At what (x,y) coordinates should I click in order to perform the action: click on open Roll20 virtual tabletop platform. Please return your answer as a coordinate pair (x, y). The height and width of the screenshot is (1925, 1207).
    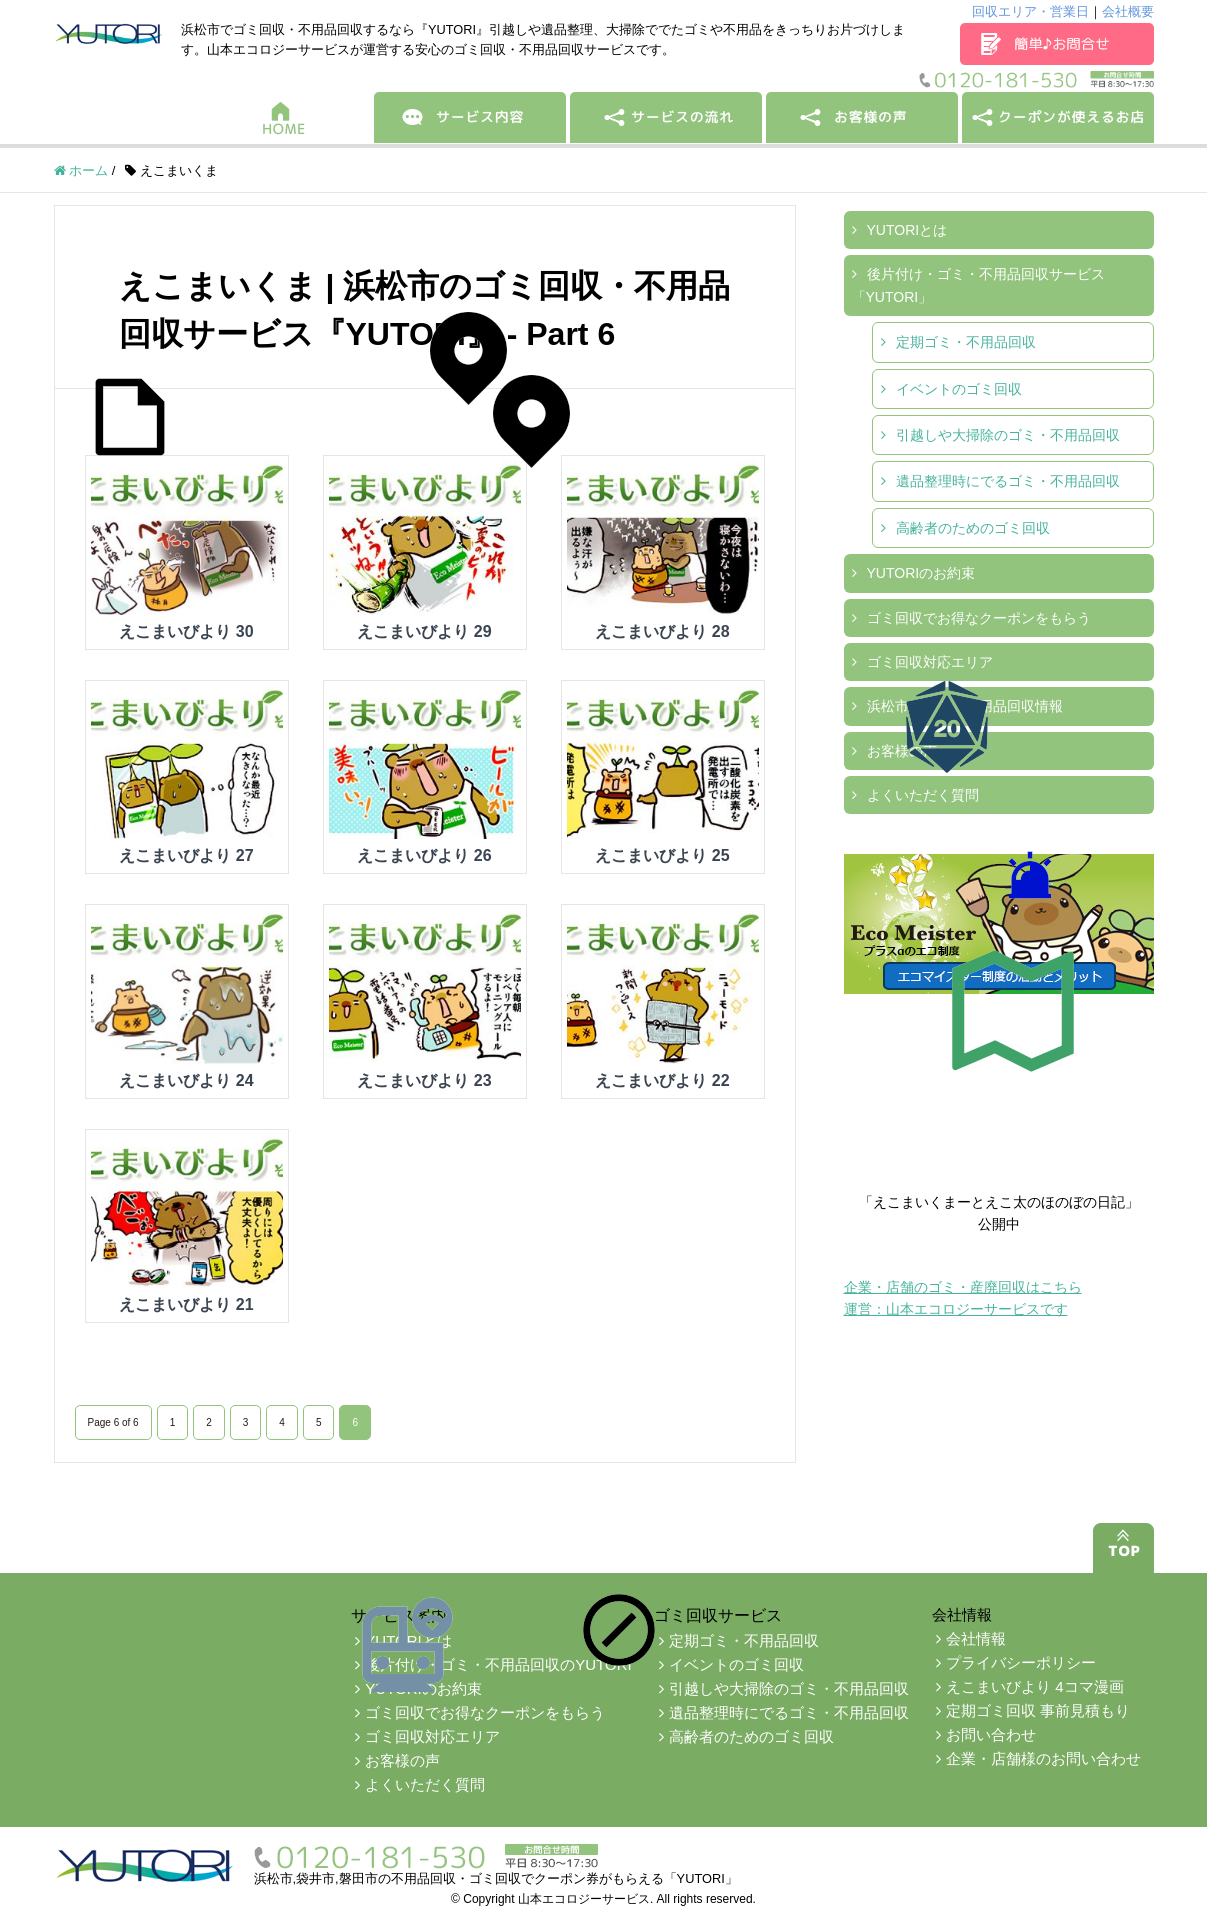
    Looking at the image, I should click on (947, 727).